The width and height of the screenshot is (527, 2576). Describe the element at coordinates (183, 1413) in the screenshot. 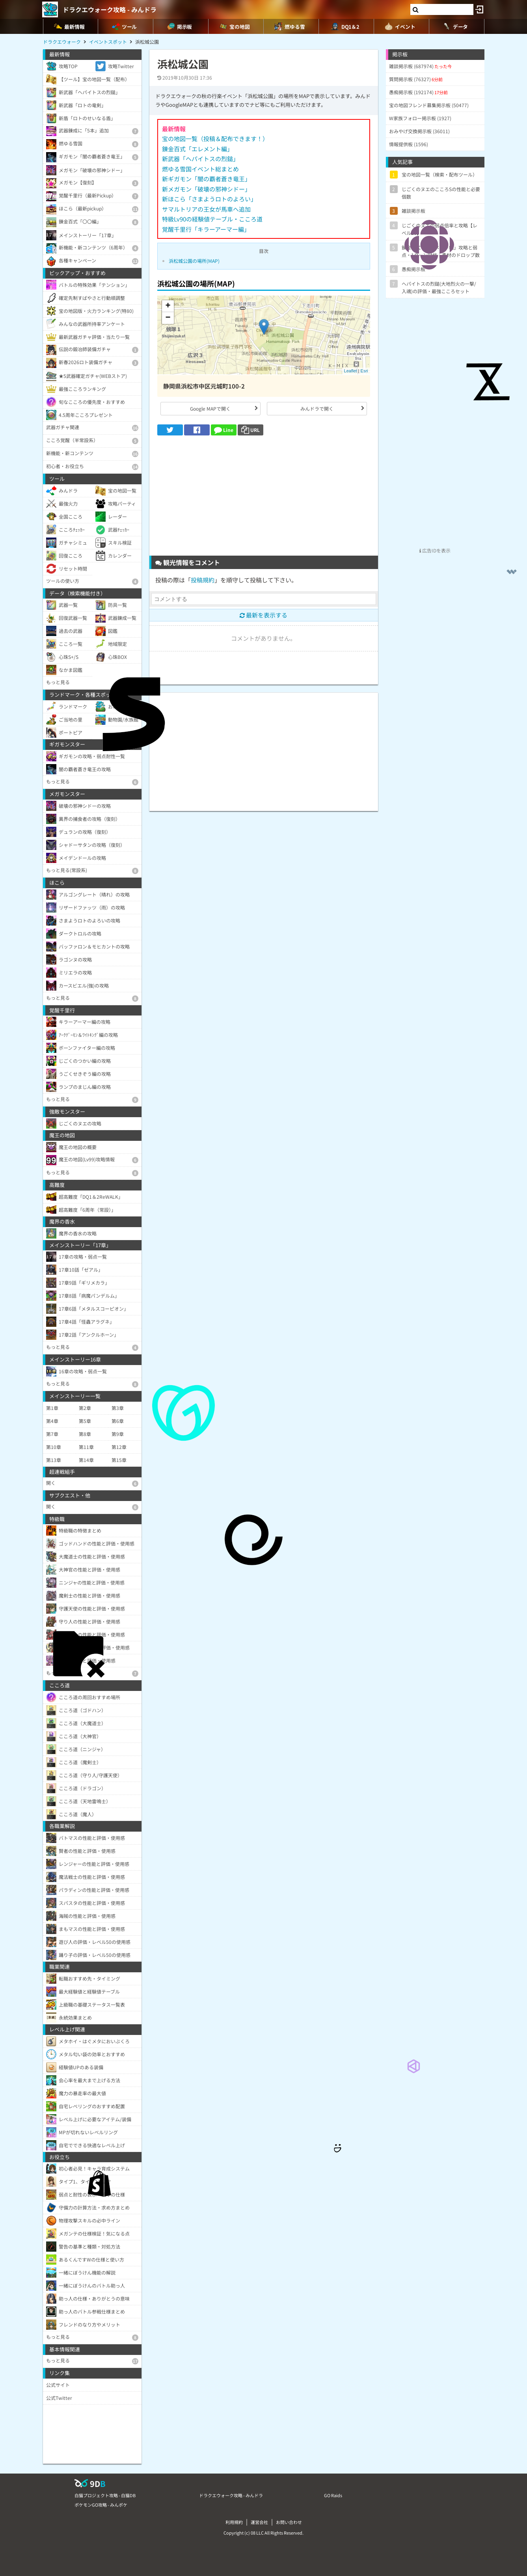

I see `visit GoDaddy website or services` at that location.